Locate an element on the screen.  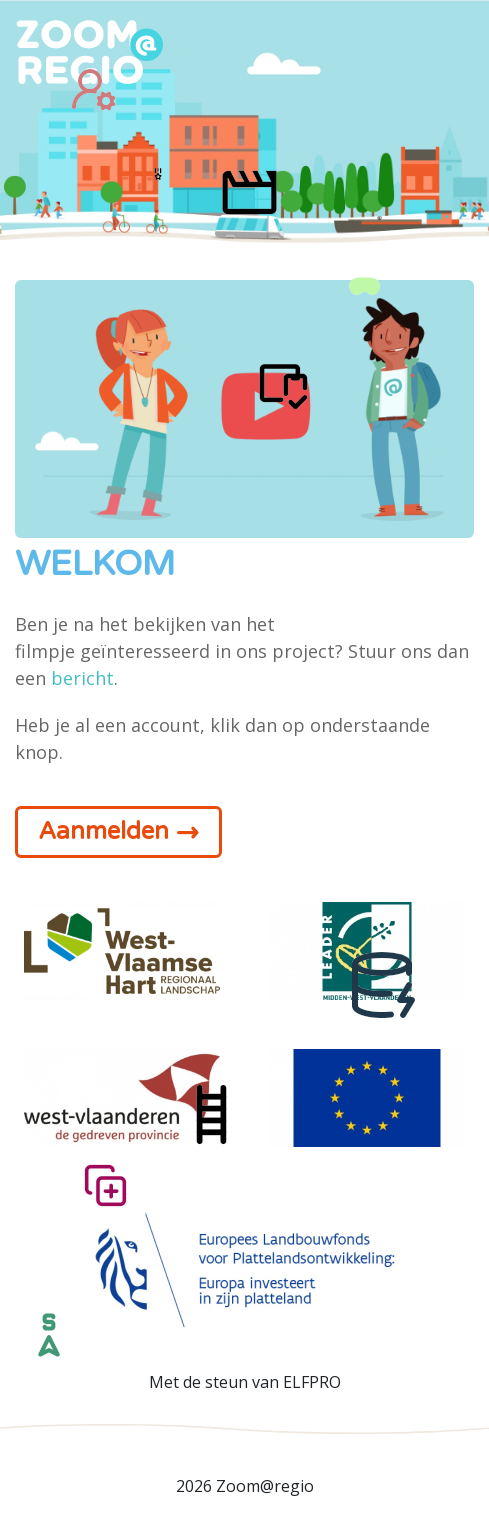
access user account settings is located at coordinates (94, 89).